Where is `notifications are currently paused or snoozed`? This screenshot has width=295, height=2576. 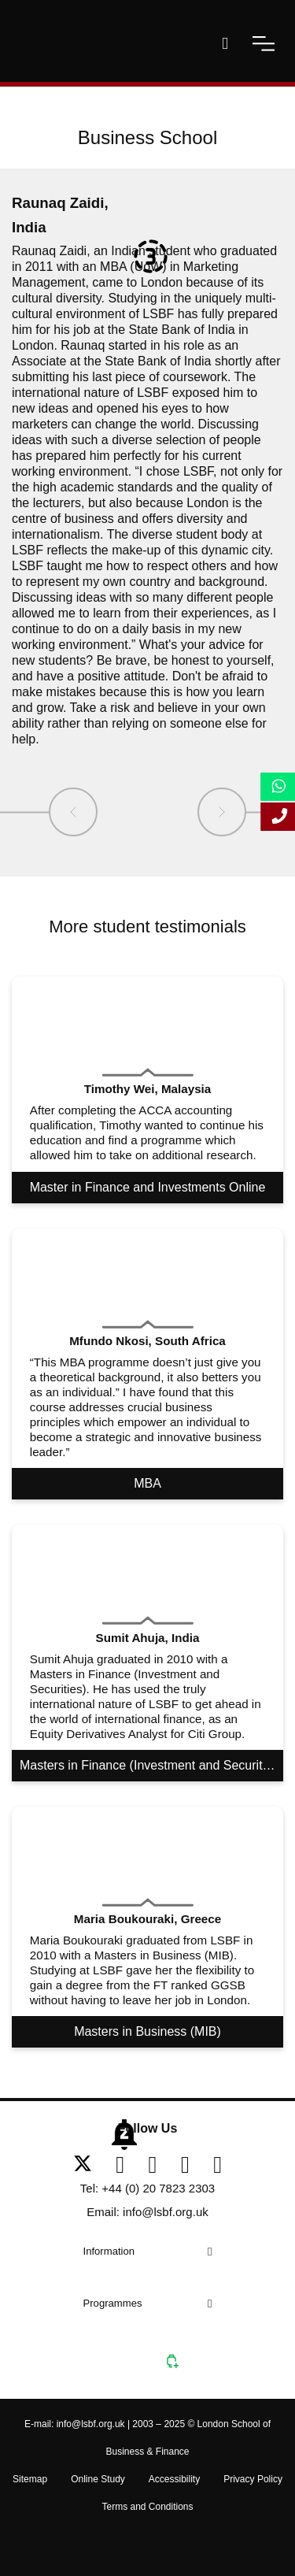
notifications are currently paused or snoozed is located at coordinates (124, 2134).